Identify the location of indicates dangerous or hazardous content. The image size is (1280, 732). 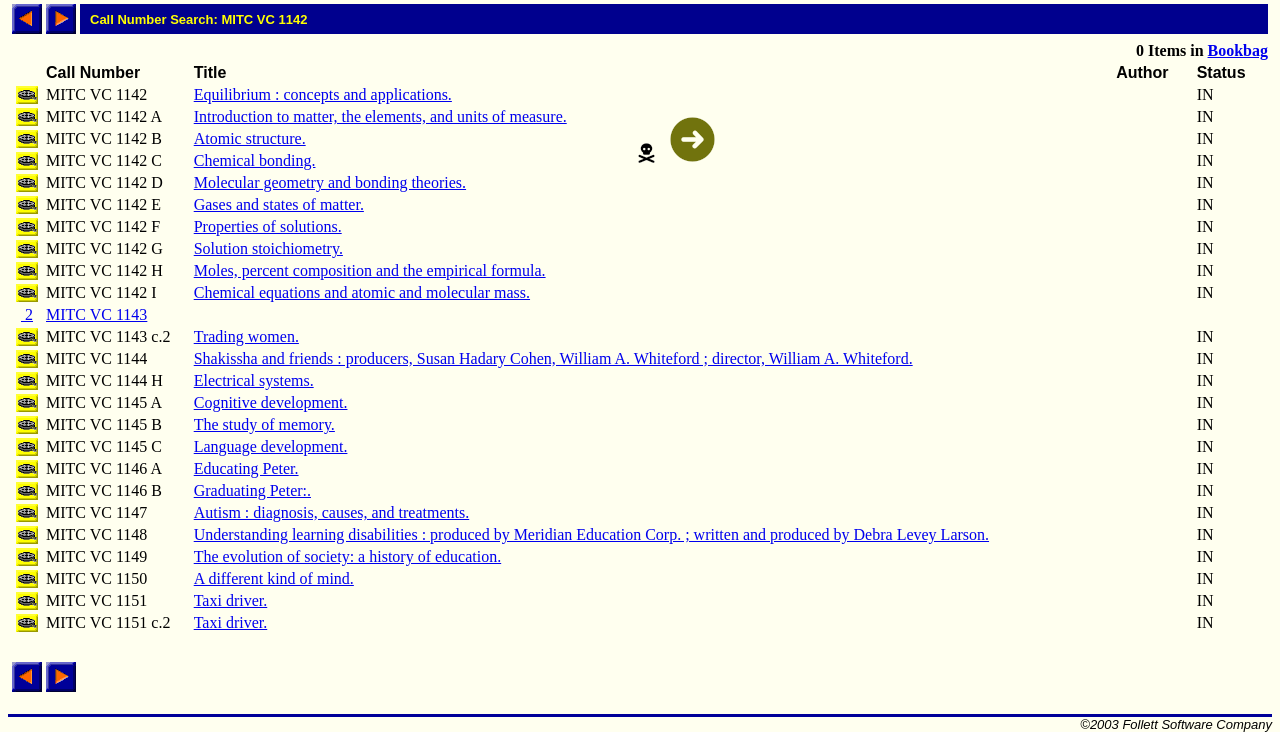
(646, 152).